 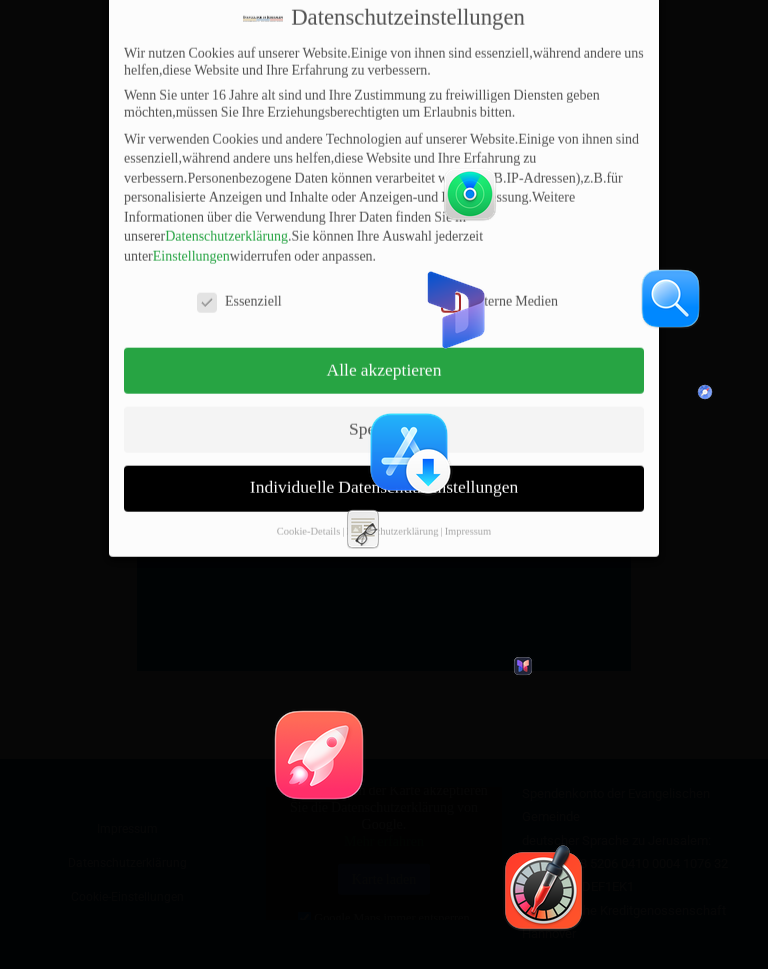 I want to click on open Digital Color Meter app, so click(x=543, y=890).